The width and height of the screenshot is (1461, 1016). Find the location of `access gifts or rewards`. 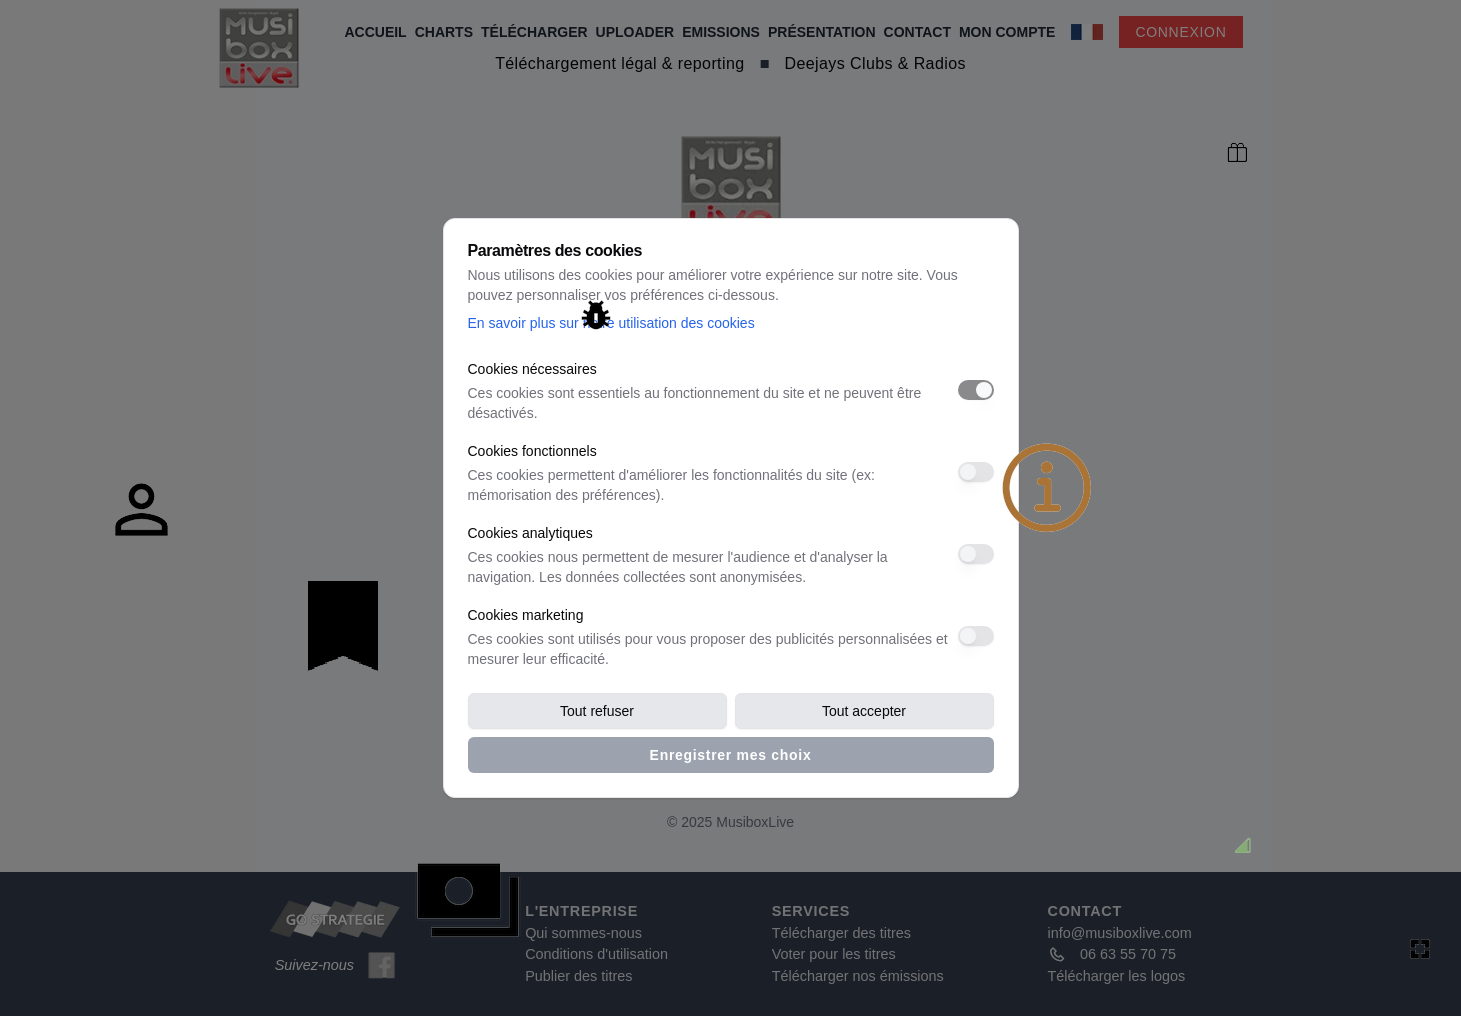

access gifts or rewards is located at coordinates (1238, 153).